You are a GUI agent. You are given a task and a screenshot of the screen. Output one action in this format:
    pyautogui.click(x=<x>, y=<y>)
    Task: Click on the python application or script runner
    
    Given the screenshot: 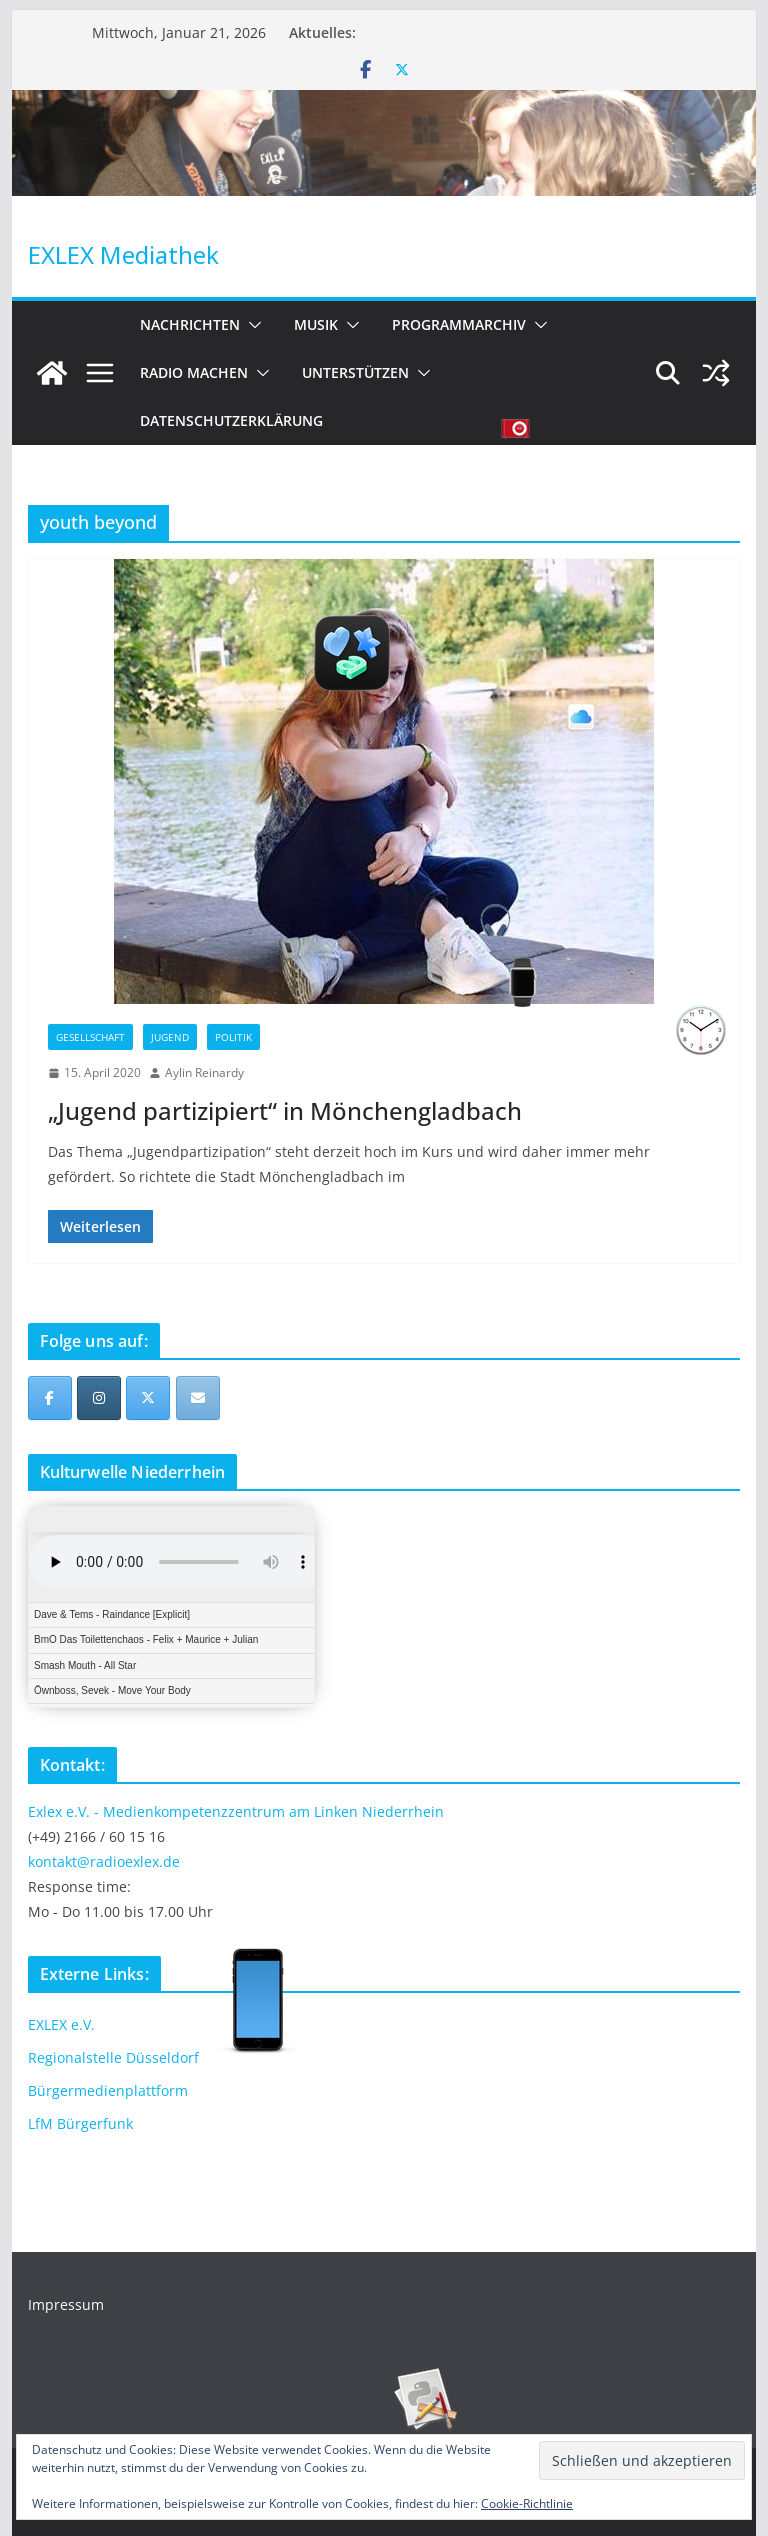 What is the action you would take?
    pyautogui.click(x=426, y=2400)
    